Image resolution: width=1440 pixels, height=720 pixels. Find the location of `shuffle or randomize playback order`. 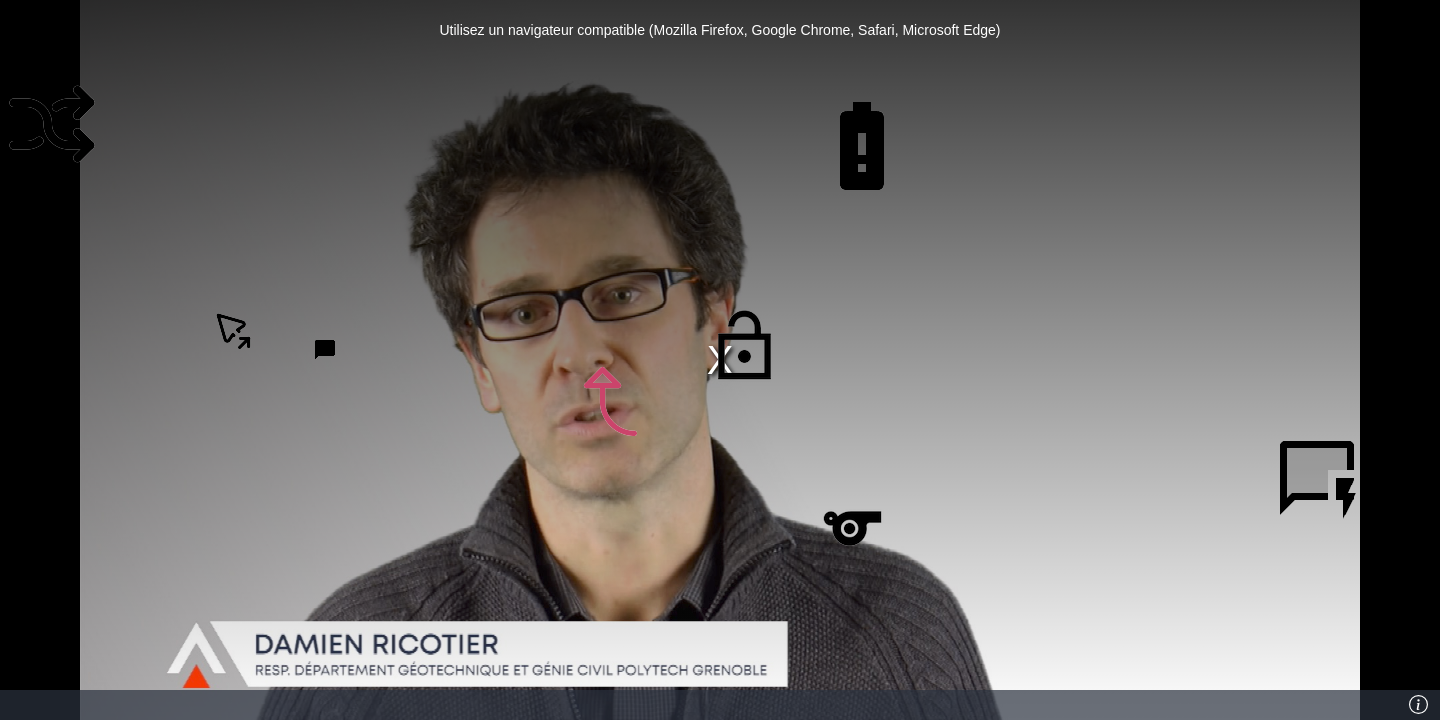

shuffle or randomize playback order is located at coordinates (52, 124).